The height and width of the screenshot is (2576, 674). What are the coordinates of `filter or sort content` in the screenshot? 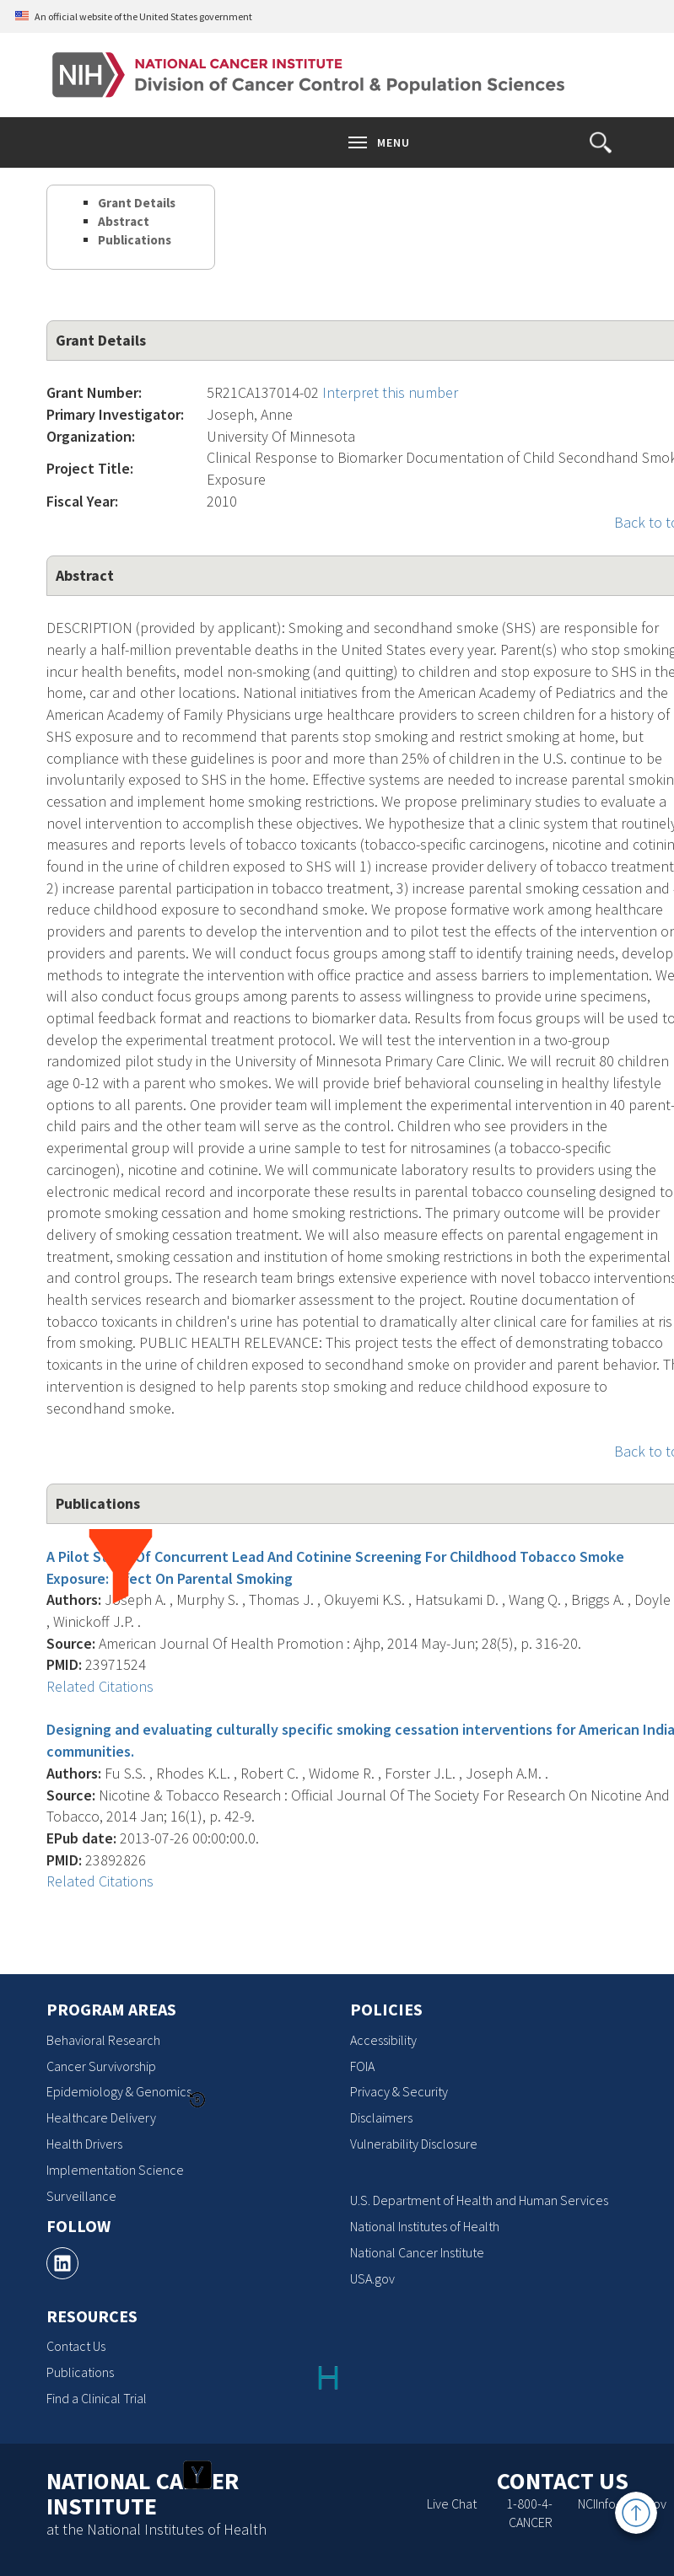 It's located at (121, 1564).